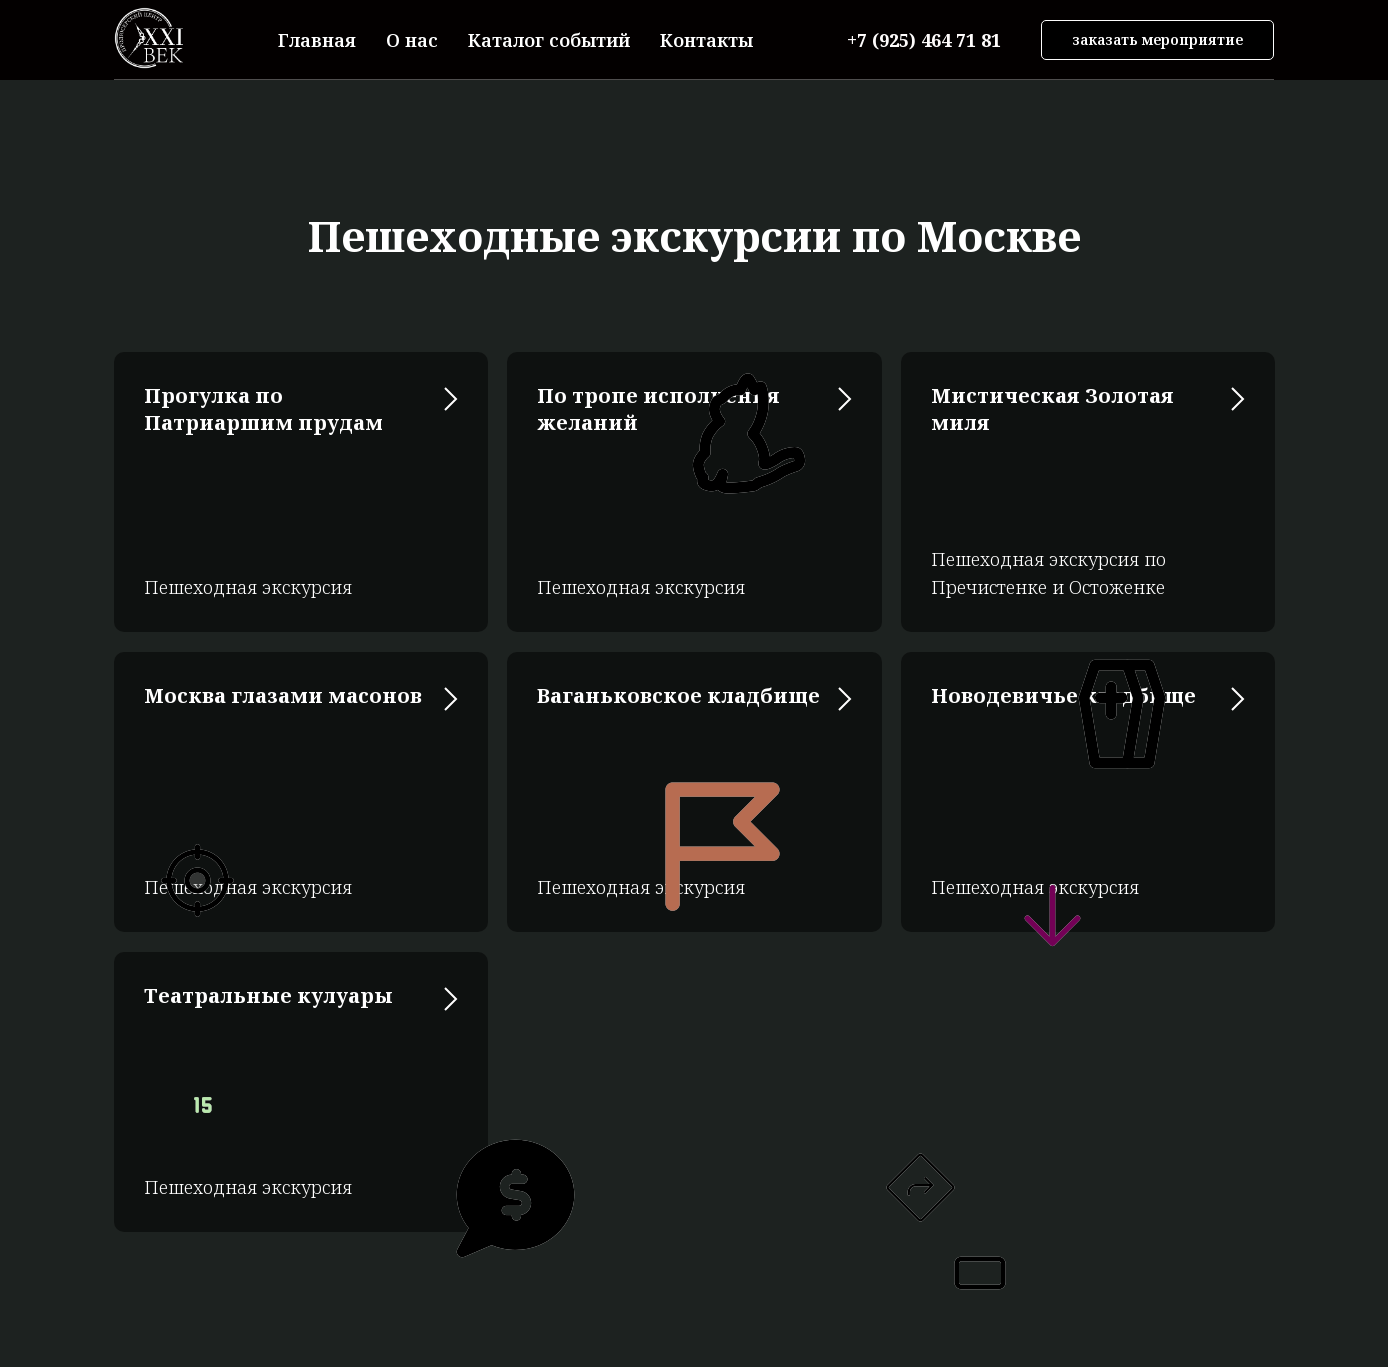  What do you see at coordinates (920, 1187) in the screenshot?
I see `indicates a turn or direction change ahead` at bounding box center [920, 1187].